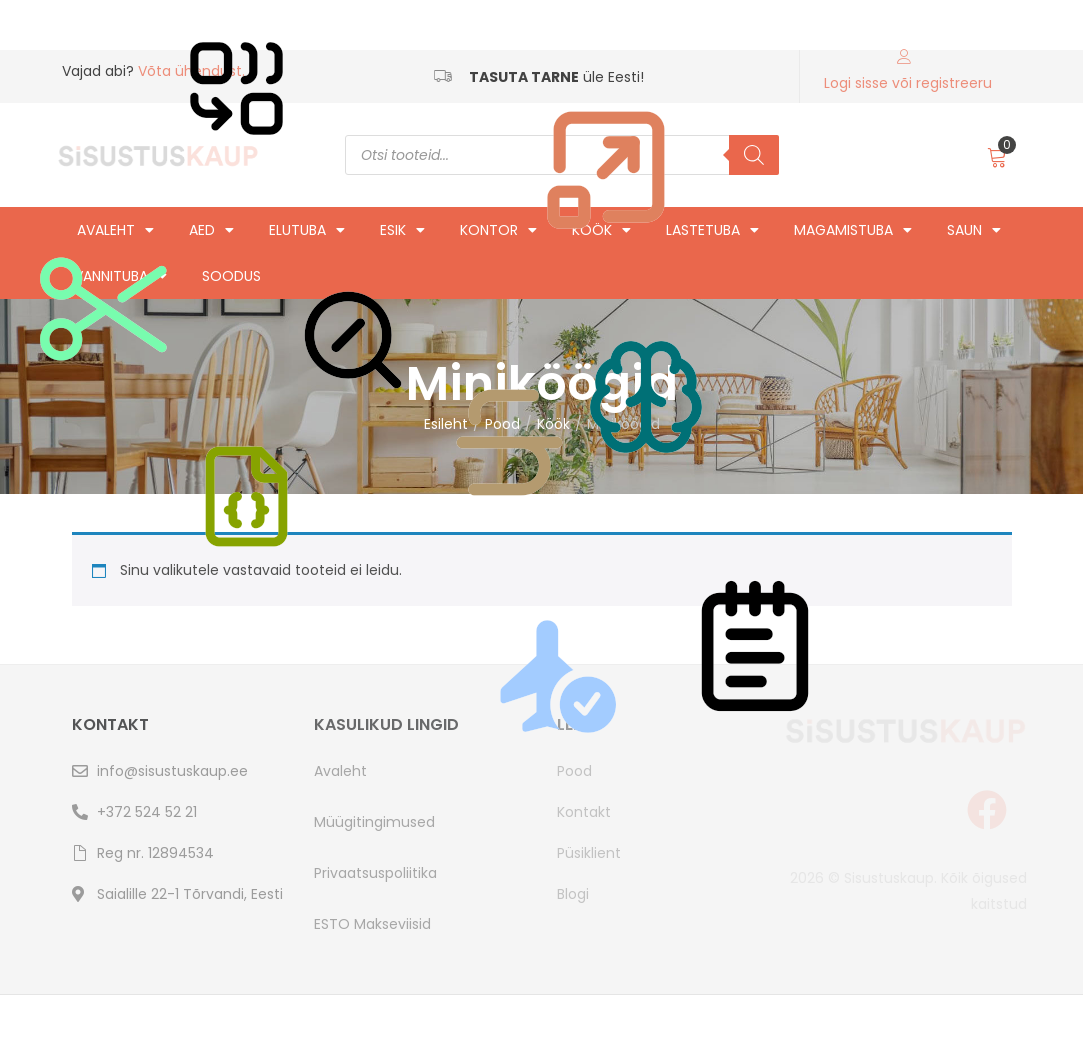  What do you see at coordinates (236, 88) in the screenshot?
I see `merge or combine selected items` at bounding box center [236, 88].